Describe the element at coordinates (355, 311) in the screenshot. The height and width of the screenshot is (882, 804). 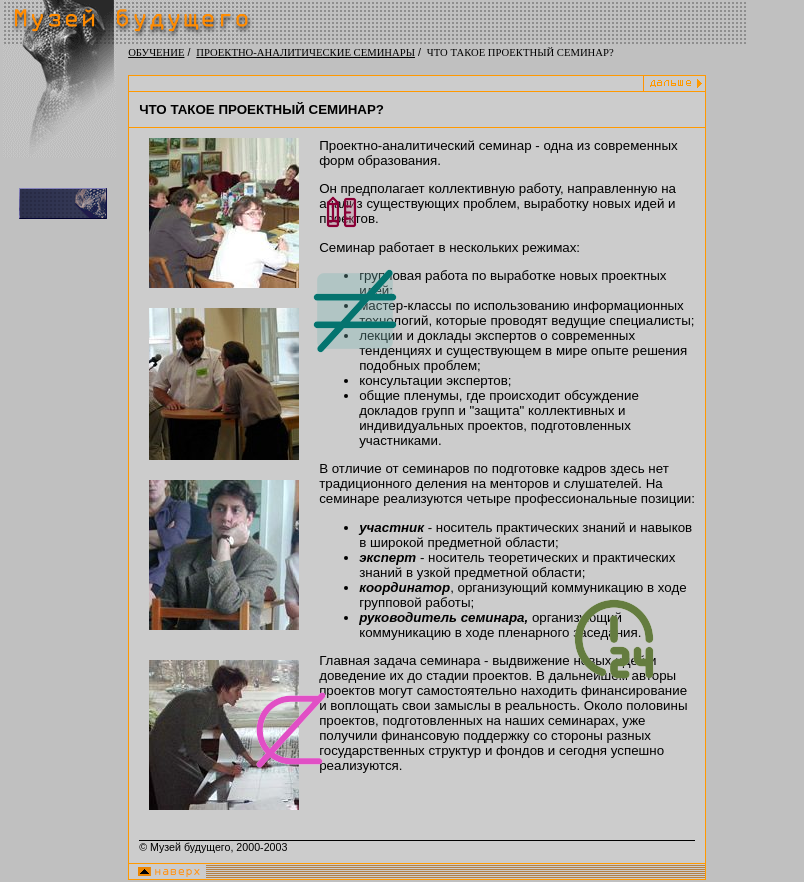
I see `indicates values are not equal or matching` at that location.